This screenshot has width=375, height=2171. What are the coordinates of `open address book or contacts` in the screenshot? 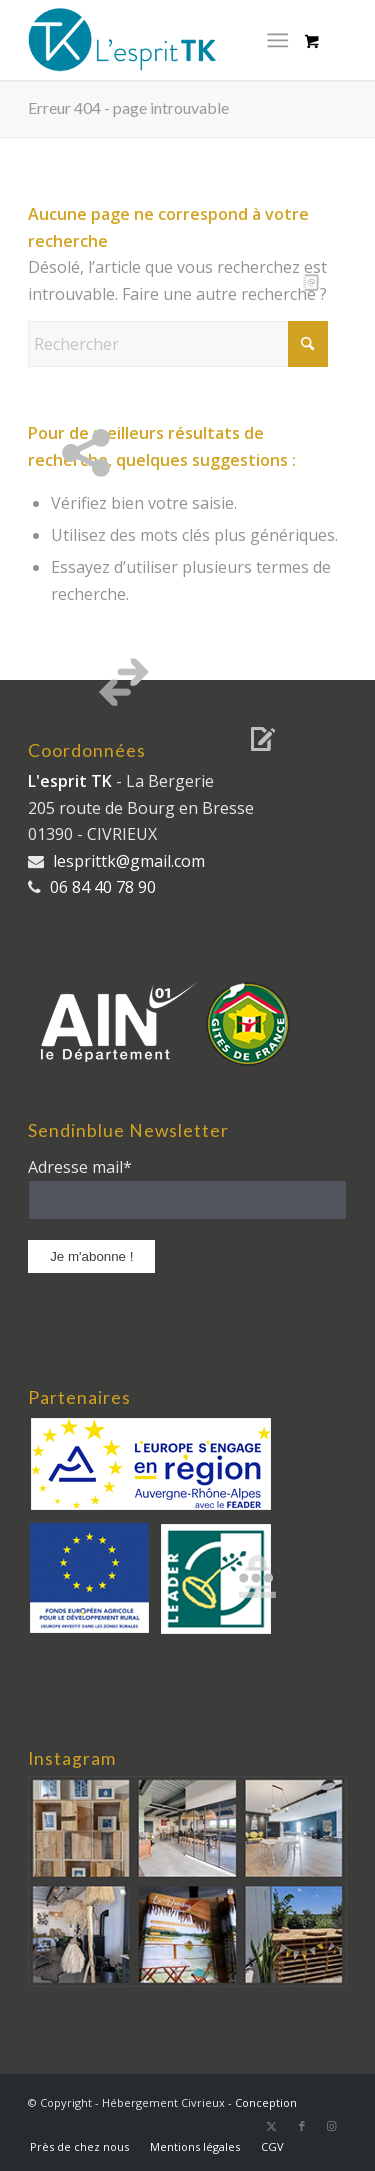 It's located at (312, 282).